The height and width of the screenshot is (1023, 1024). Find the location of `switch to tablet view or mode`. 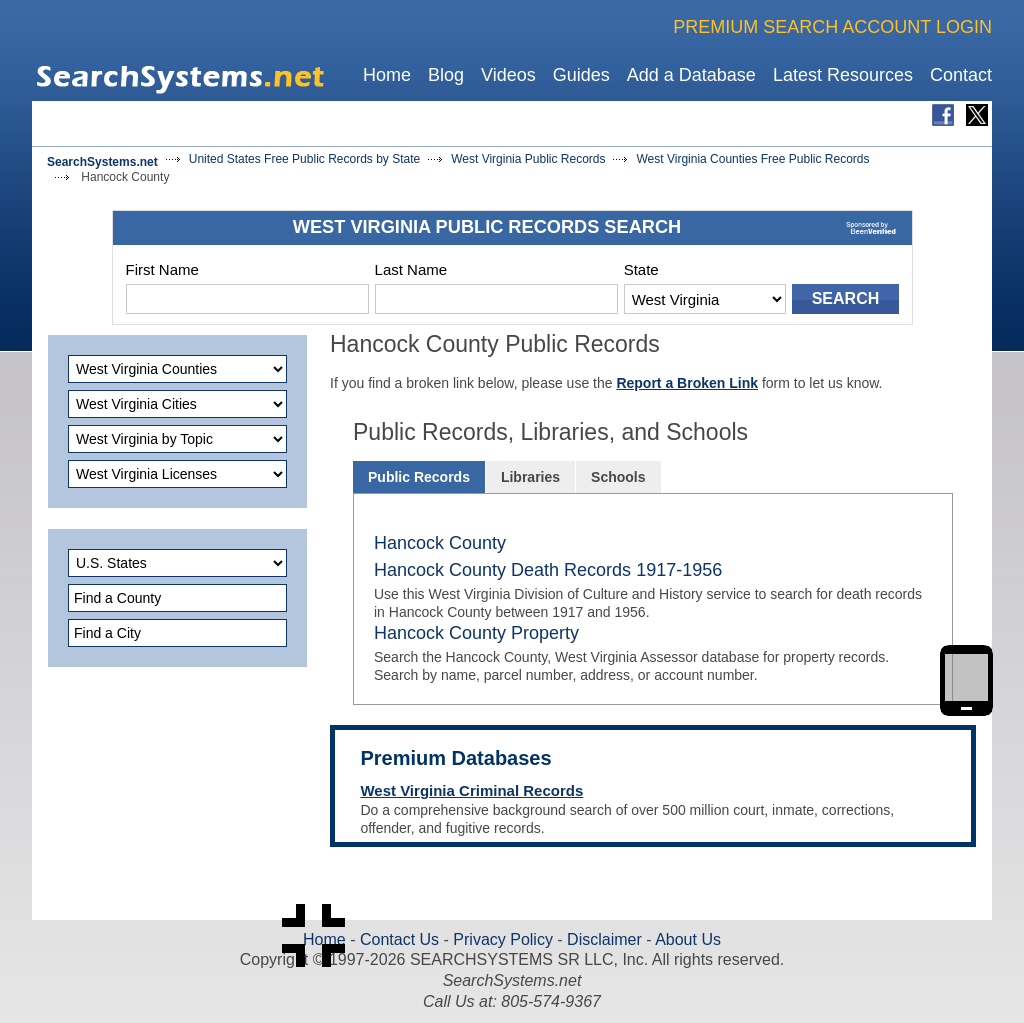

switch to tablet view or mode is located at coordinates (966, 680).